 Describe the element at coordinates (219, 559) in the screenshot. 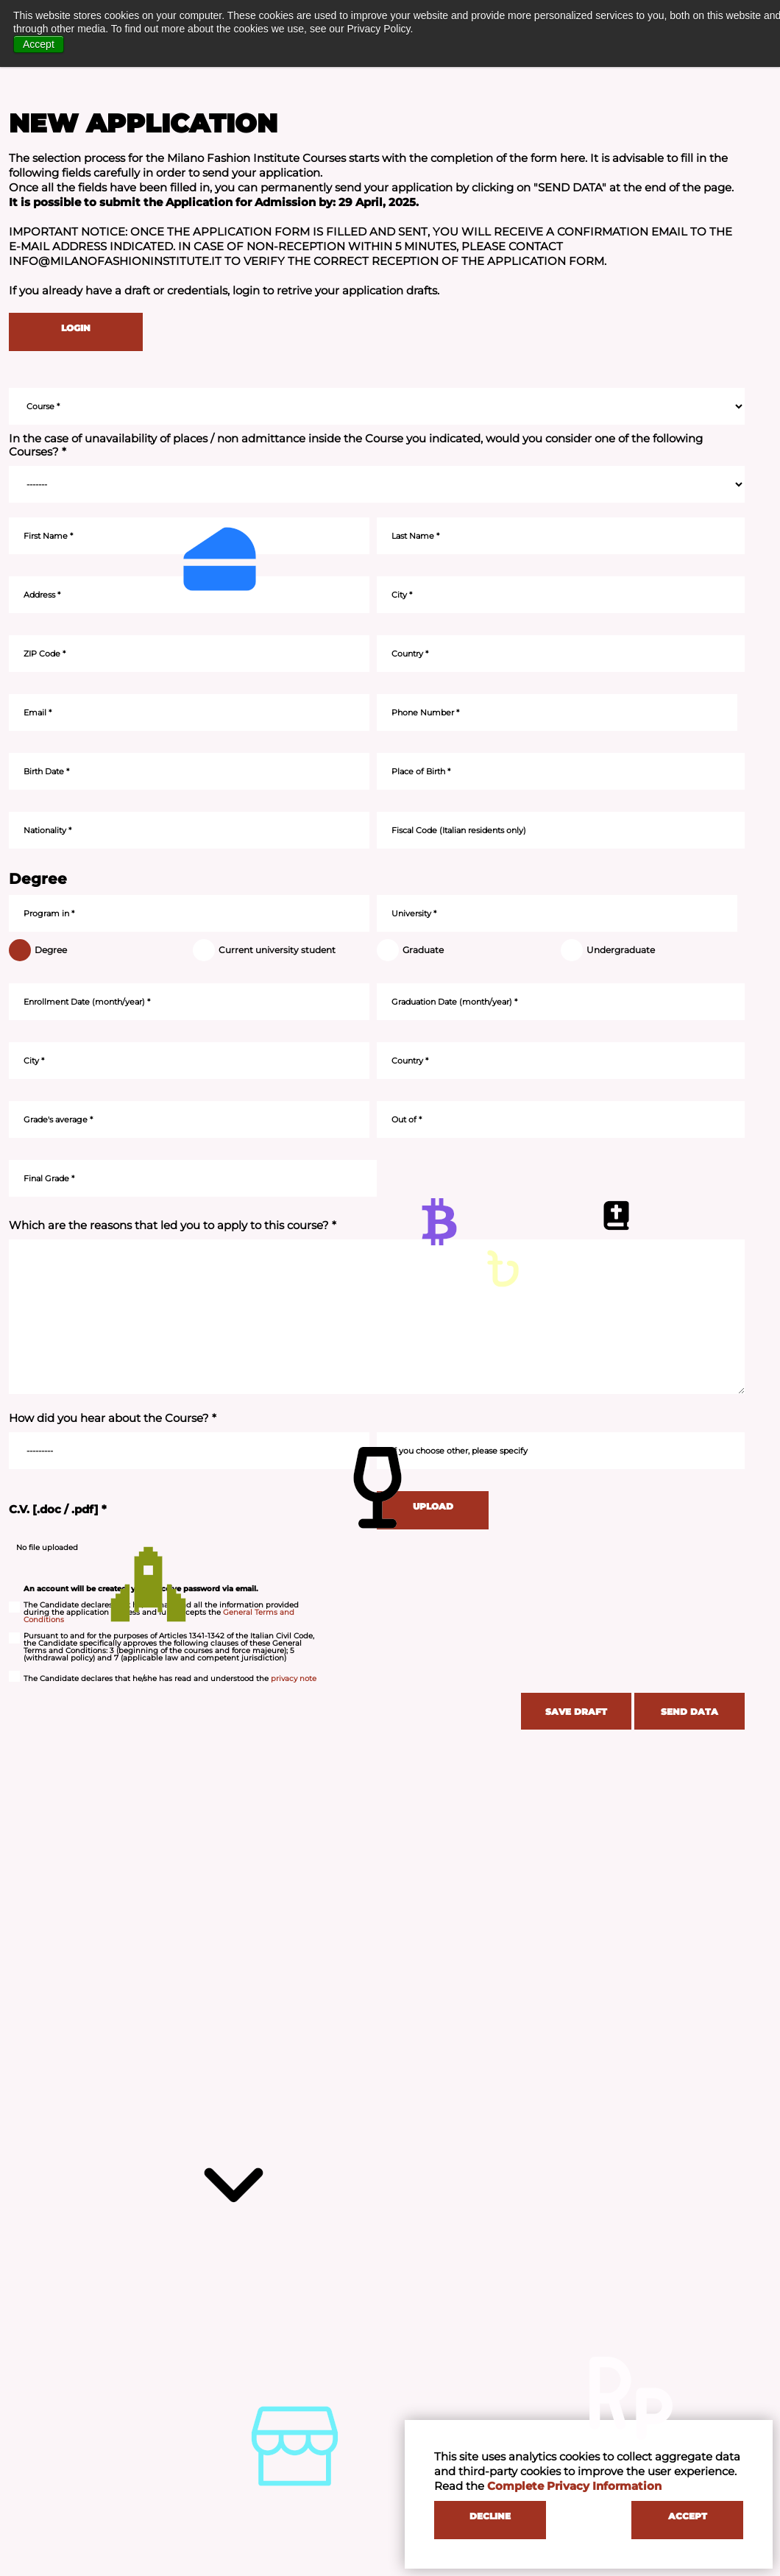

I see `indicates dairy or cheese category in a food app` at that location.